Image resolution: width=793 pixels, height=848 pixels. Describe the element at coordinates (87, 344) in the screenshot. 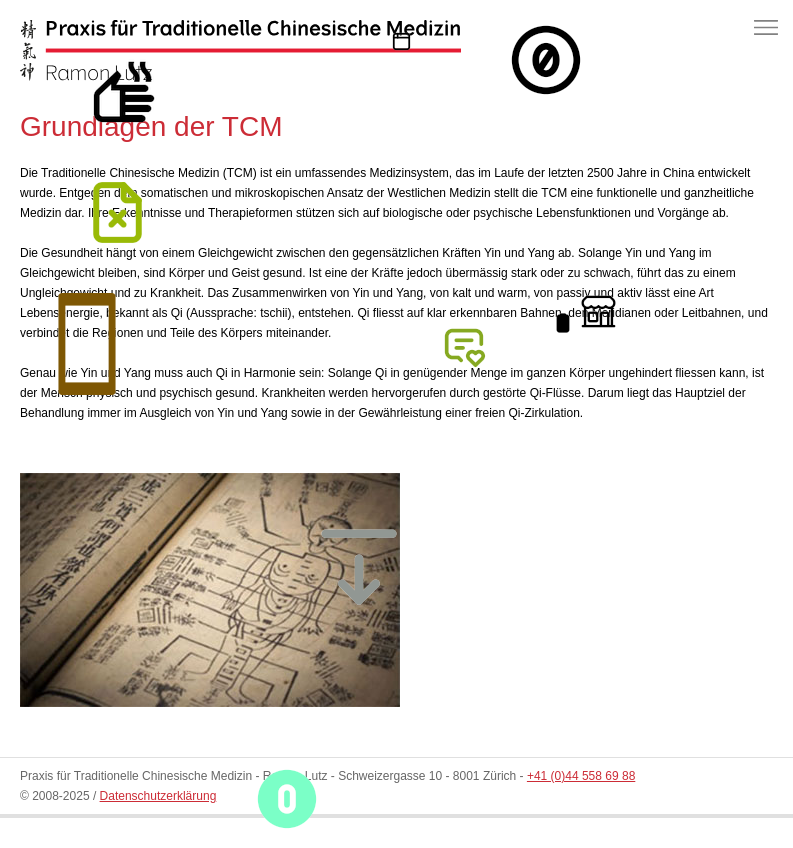

I see `switch to mobile view` at that location.